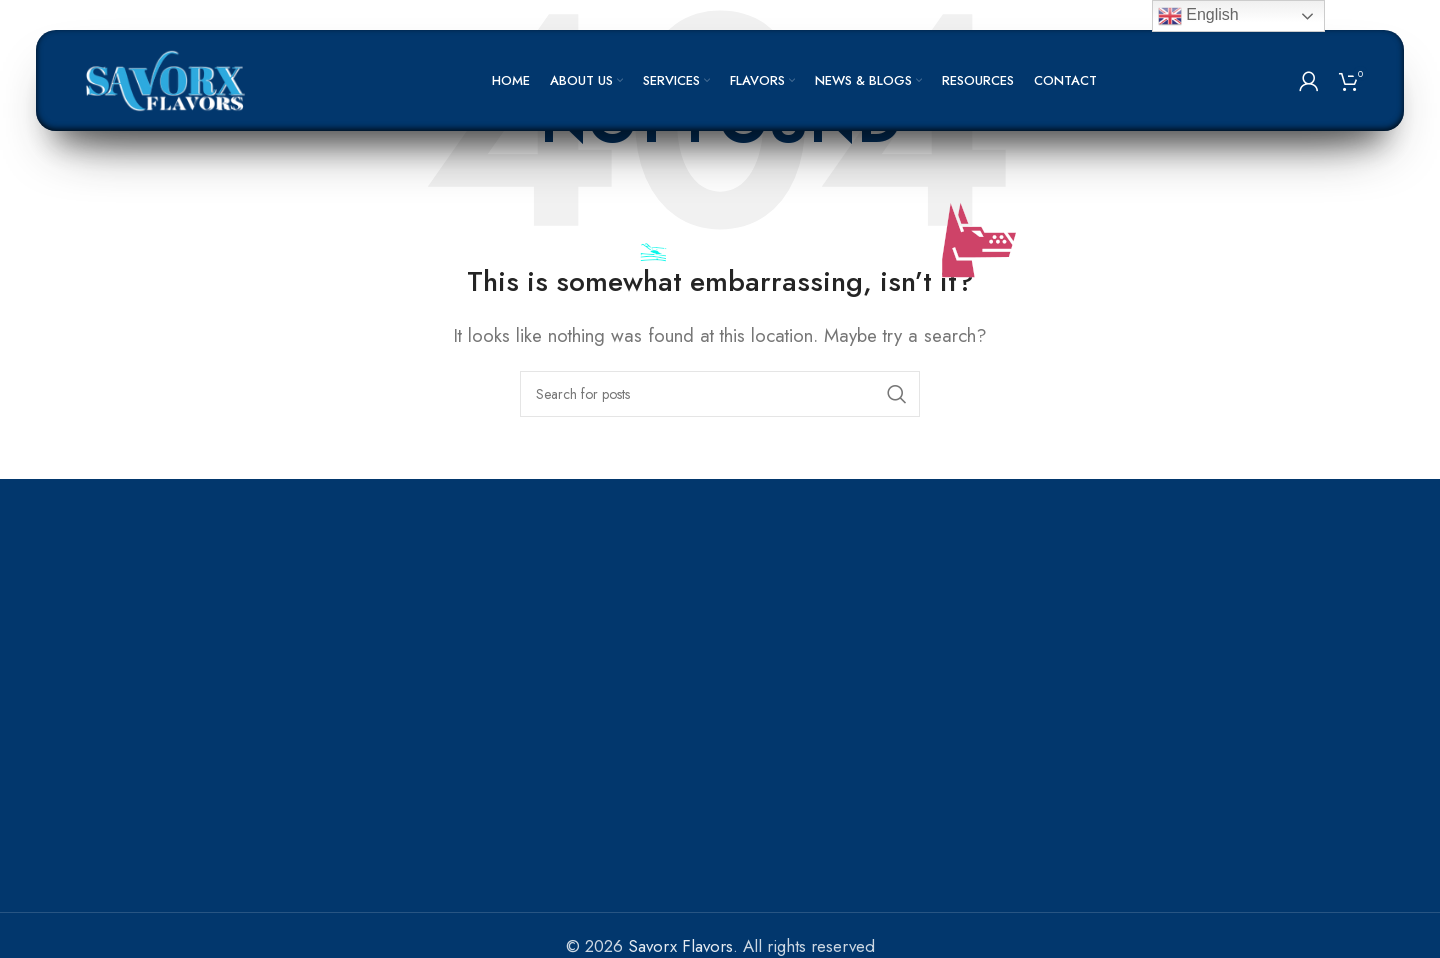  I want to click on select dog or hound character class, so click(979, 240).